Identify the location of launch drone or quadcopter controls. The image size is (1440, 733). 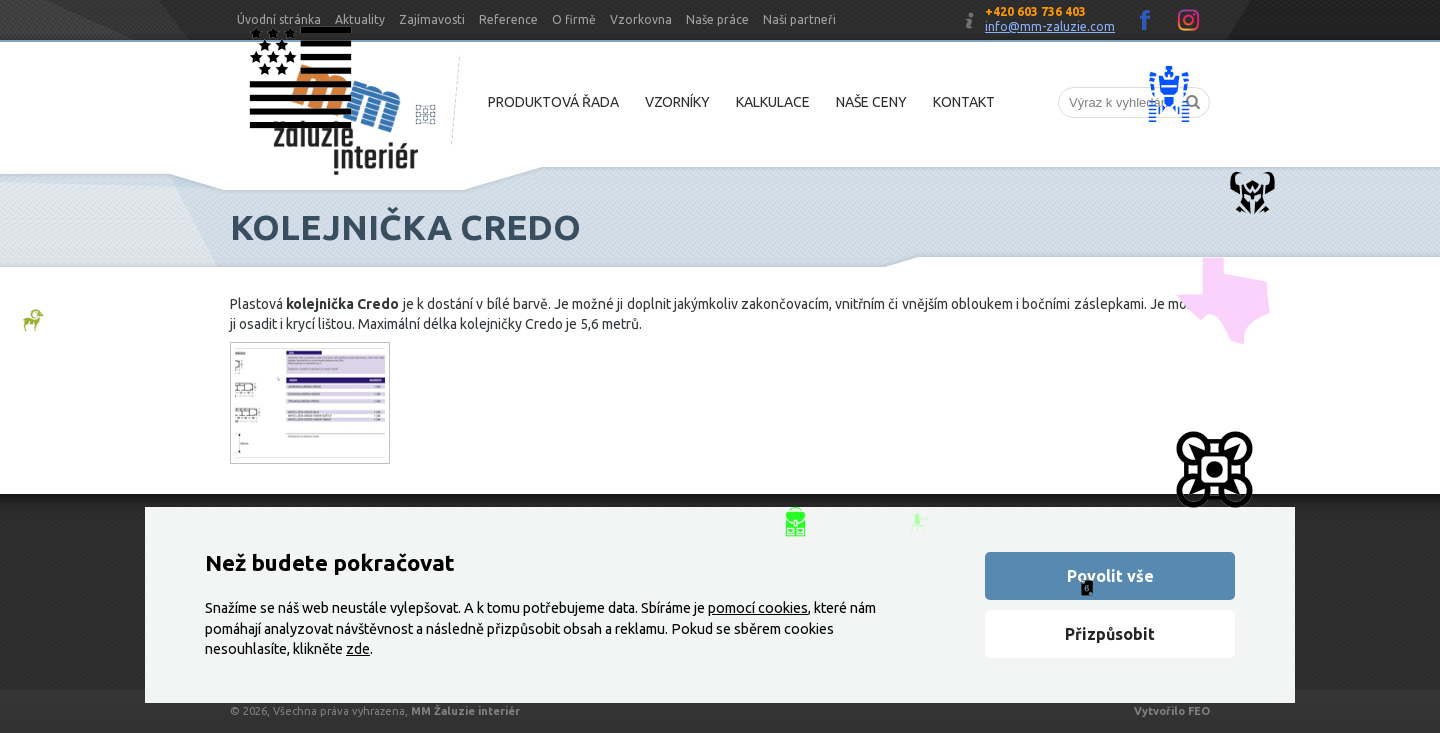
(1214, 469).